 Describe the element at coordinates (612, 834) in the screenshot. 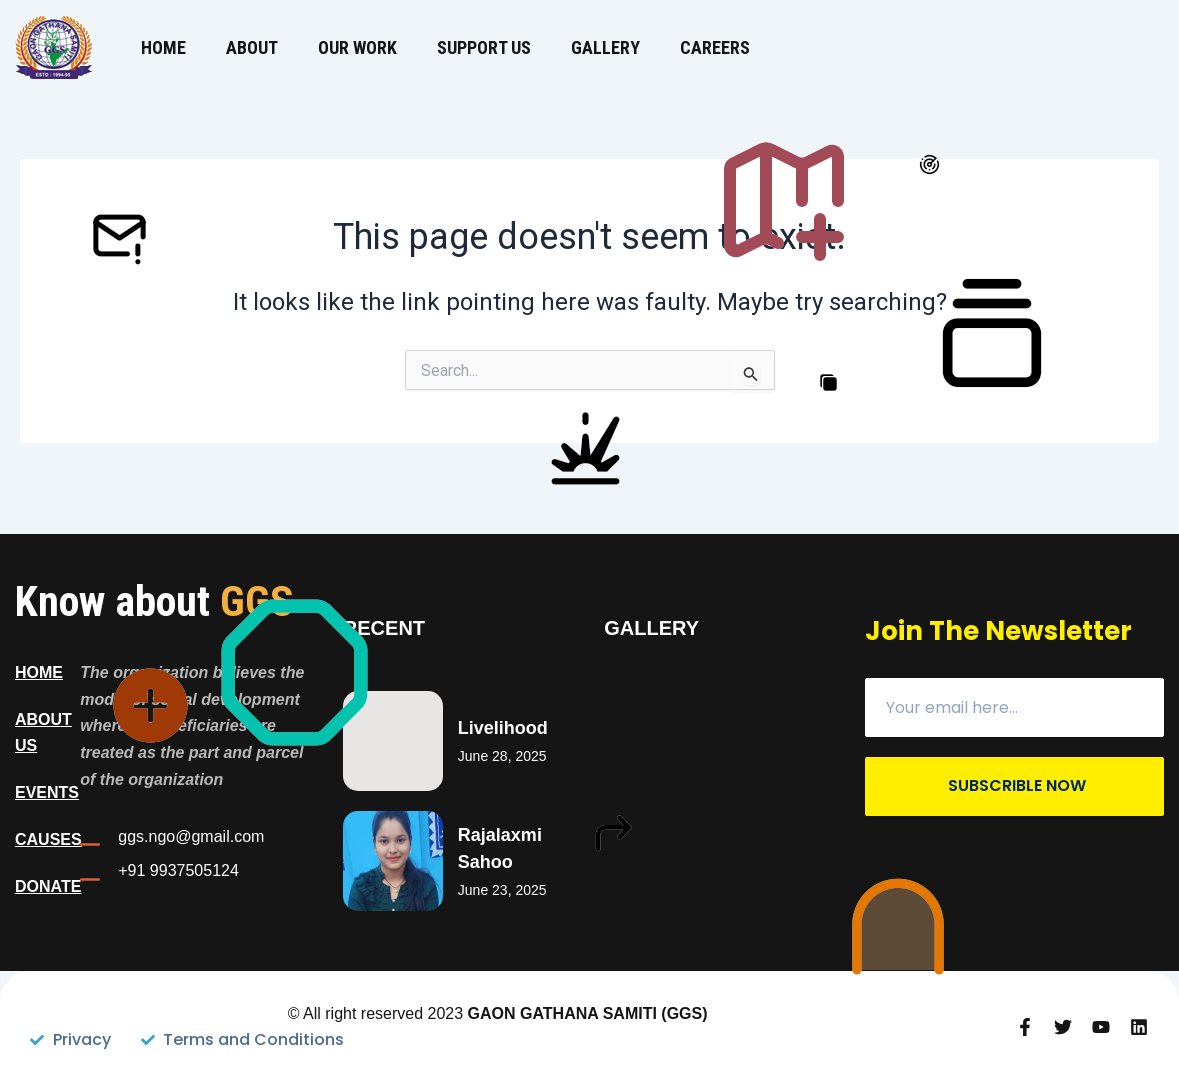

I see `forward or share content` at that location.